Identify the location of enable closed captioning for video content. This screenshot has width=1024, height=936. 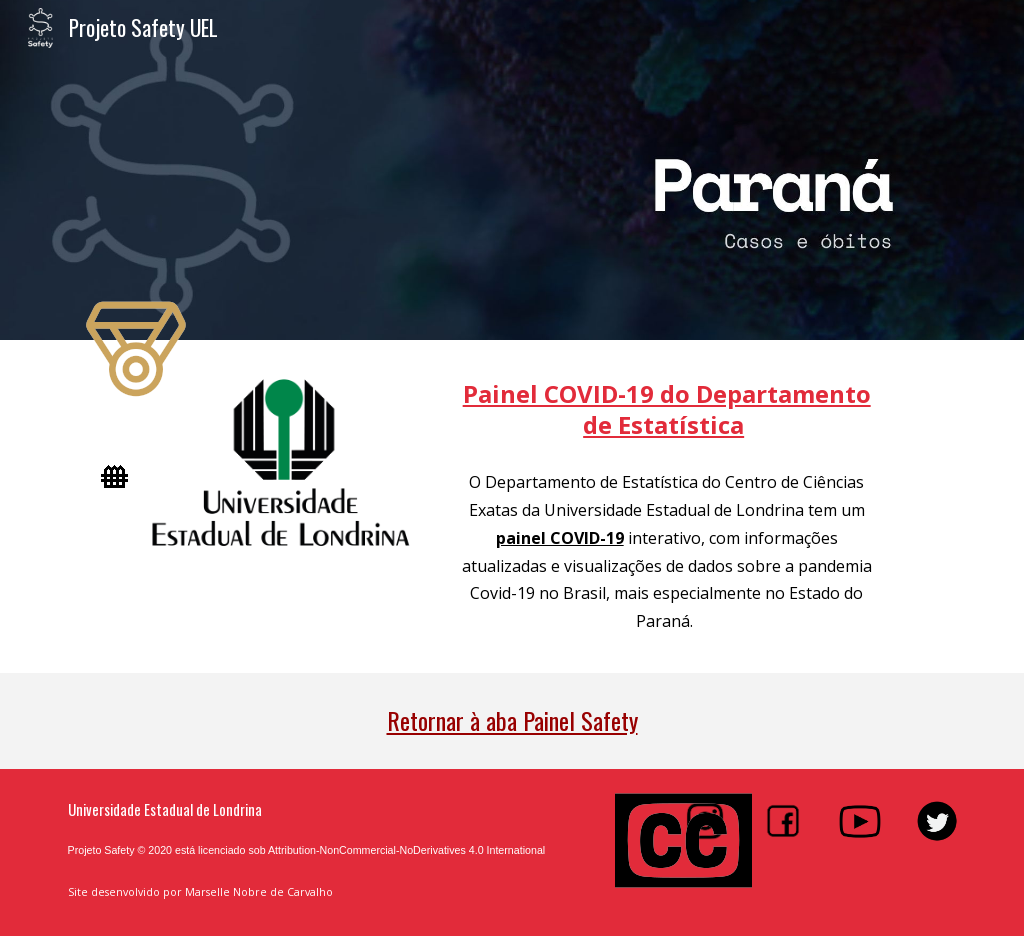
(683, 840).